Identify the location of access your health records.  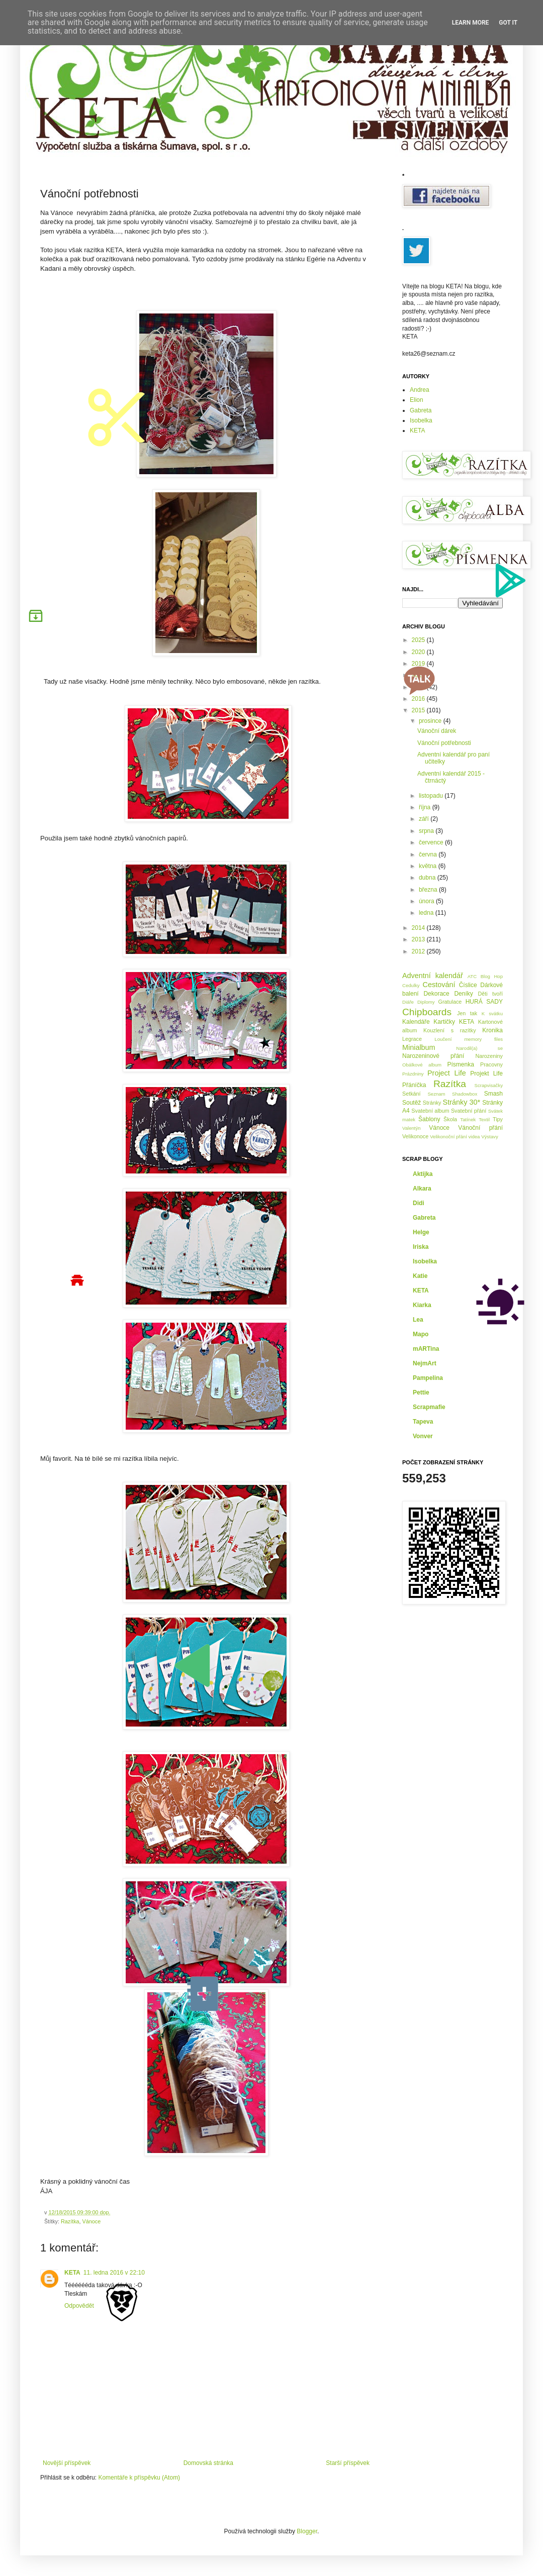
(203, 1994).